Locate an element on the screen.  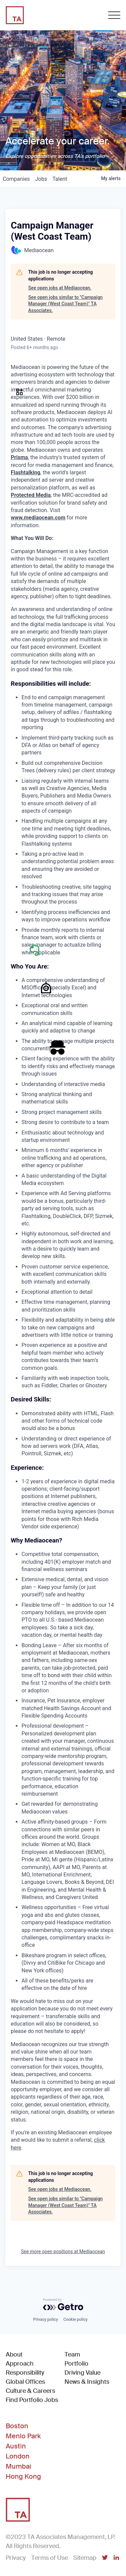
enable incognito or private browsing mode is located at coordinates (57, 1048).